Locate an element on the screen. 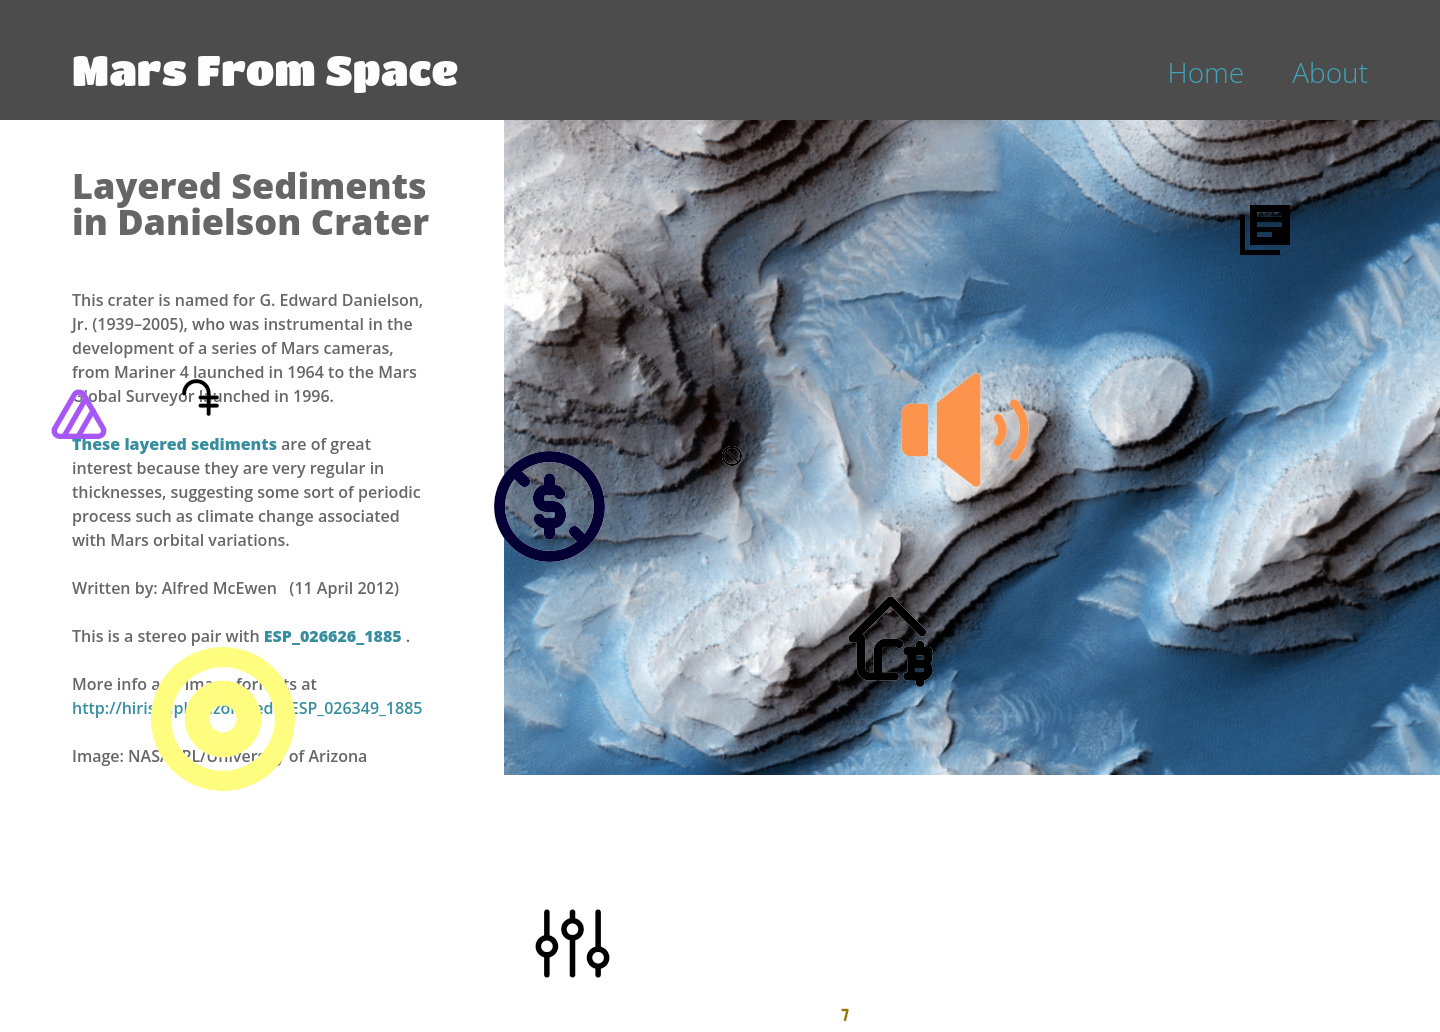 This screenshot has height=1032, width=1440. access bitcoin wallet or crypto home dashboard is located at coordinates (890, 638).